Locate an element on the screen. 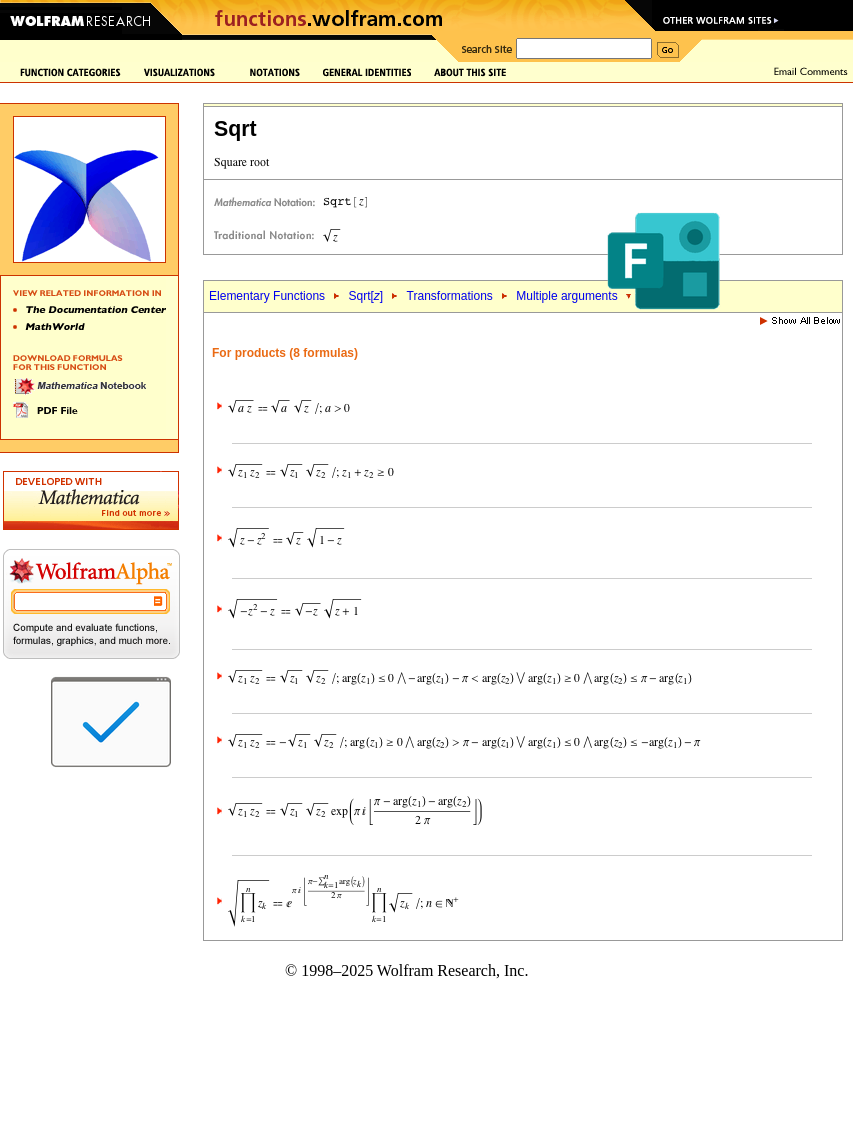 This screenshot has height=1147, width=853. open microsoft forms app is located at coordinates (663, 261).